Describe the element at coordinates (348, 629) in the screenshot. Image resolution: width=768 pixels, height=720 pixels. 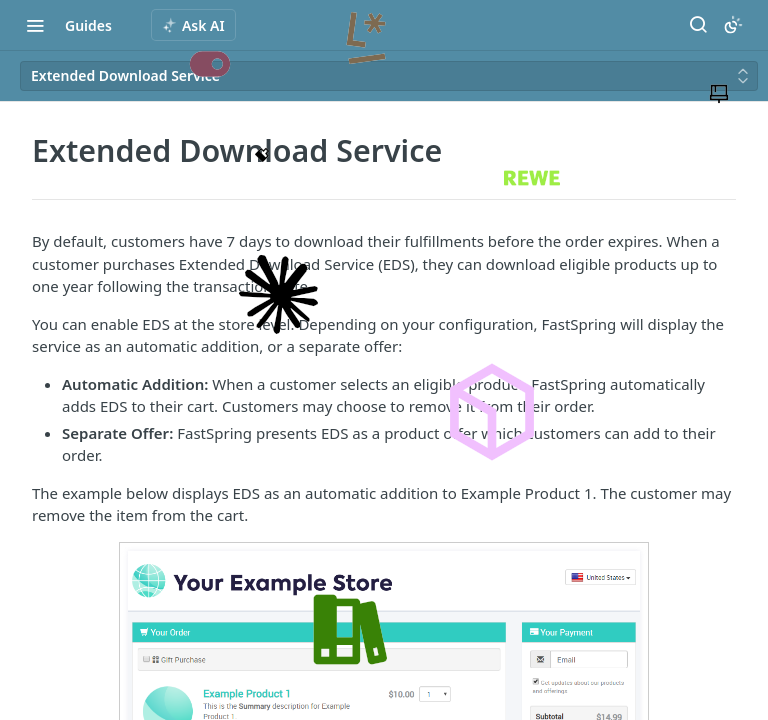
I see `access your library or collection` at that location.